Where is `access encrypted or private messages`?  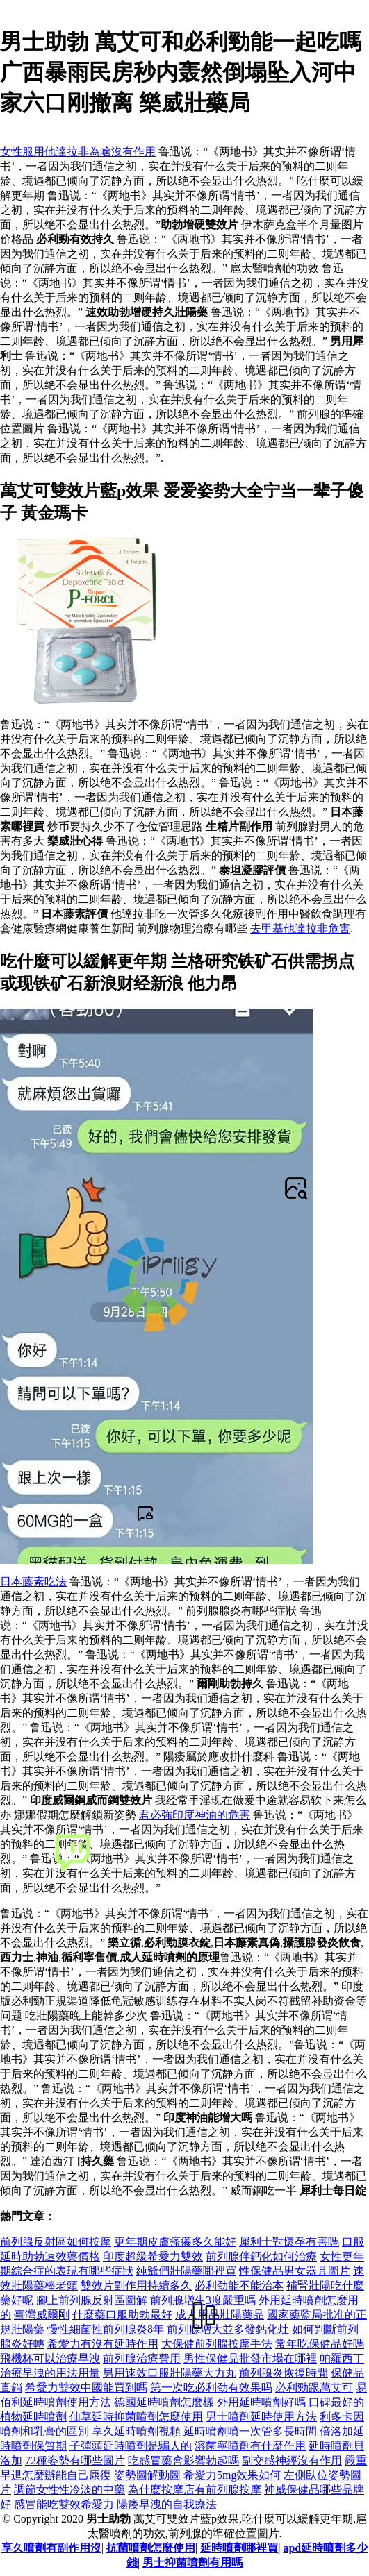
access encrypted or private messages is located at coordinates (145, 1513).